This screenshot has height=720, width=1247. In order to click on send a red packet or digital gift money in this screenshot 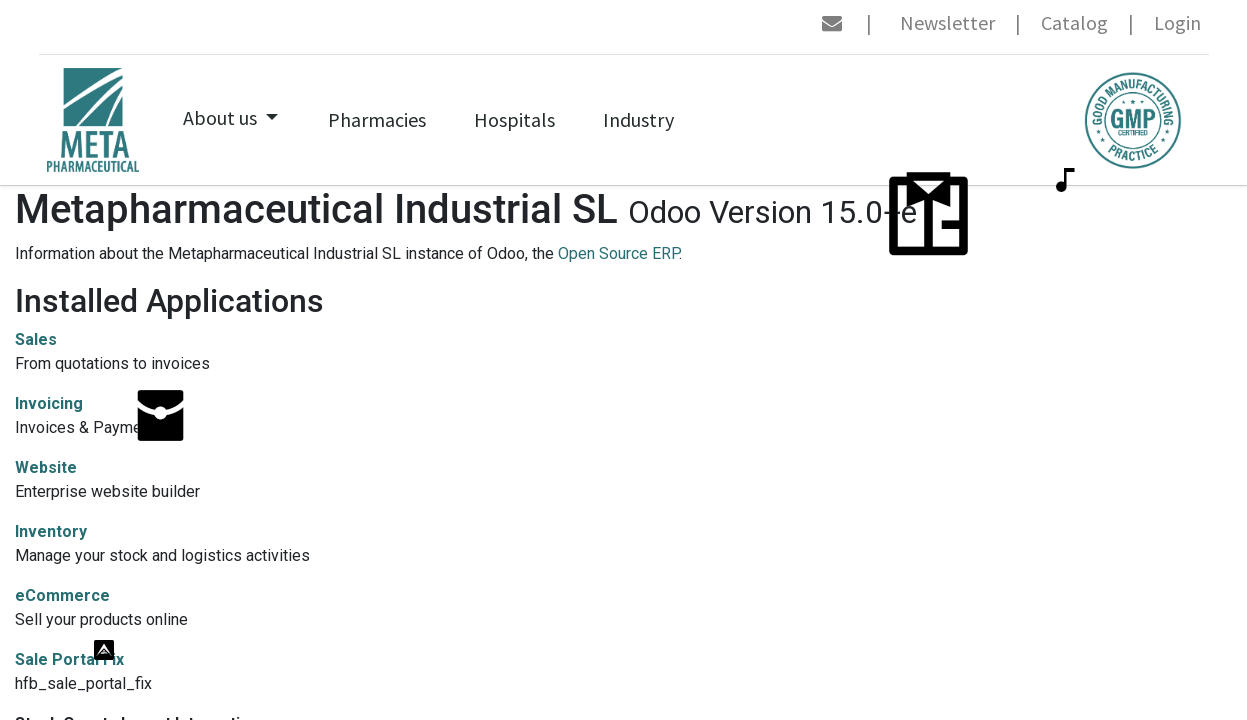, I will do `click(160, 415)`.